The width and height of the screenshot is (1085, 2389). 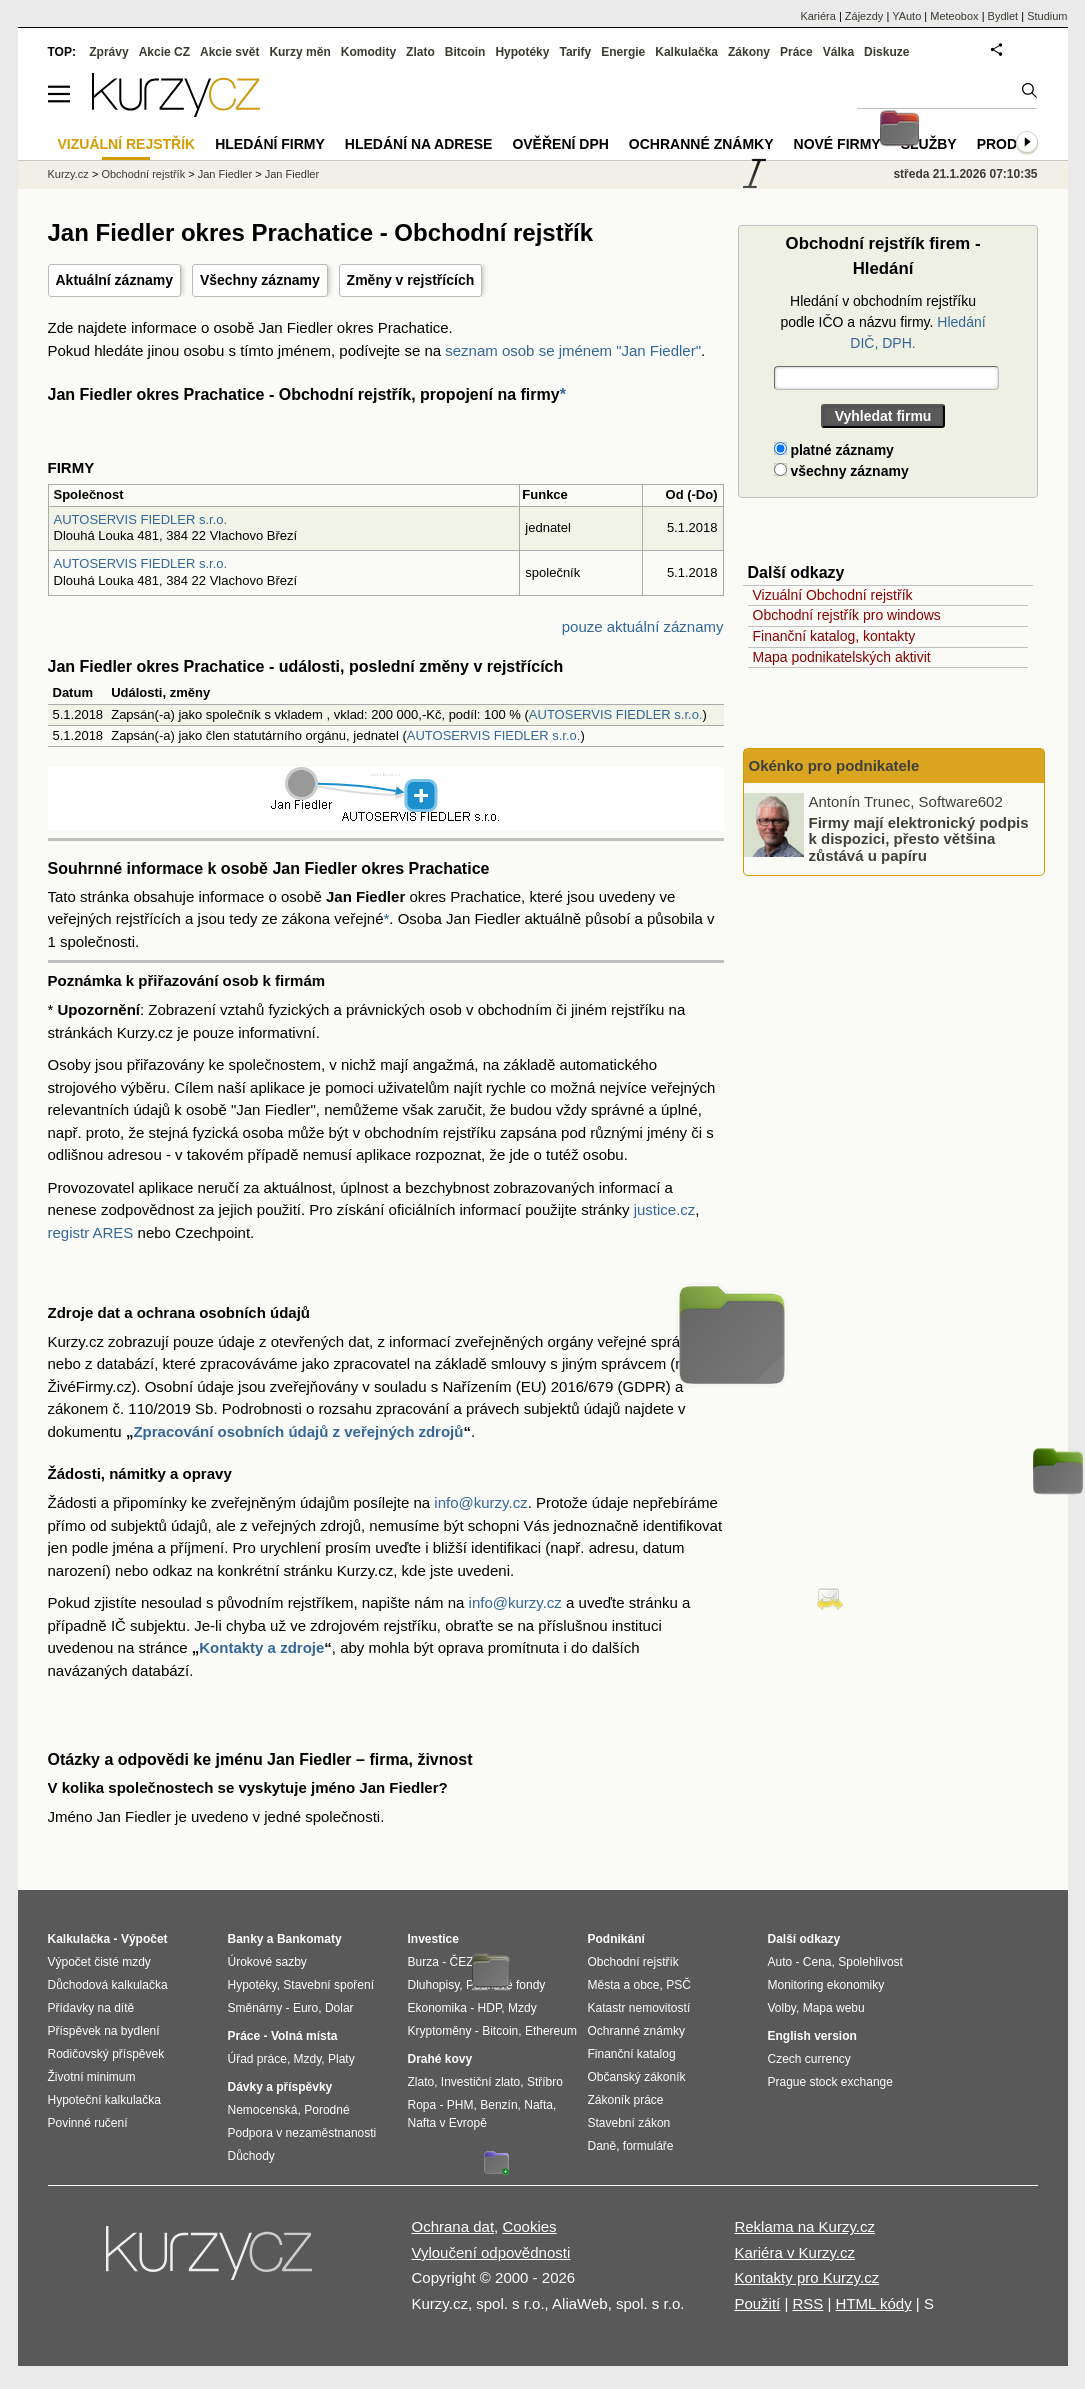 I want to click on open folder containing files, so click(x=1058, y=1471).